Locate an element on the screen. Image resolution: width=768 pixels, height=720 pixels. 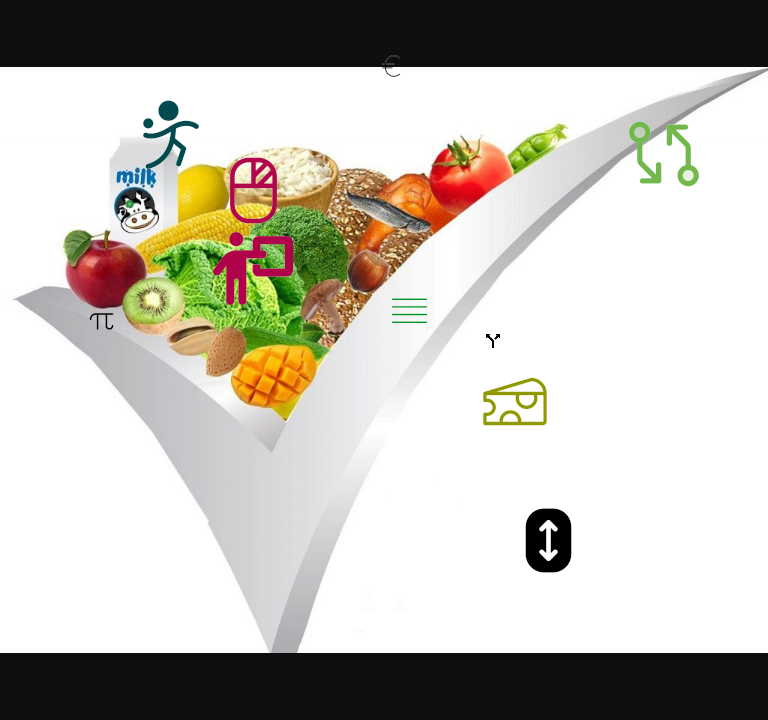
access mathematical constants or formulas is located at coordinates (102, 321).